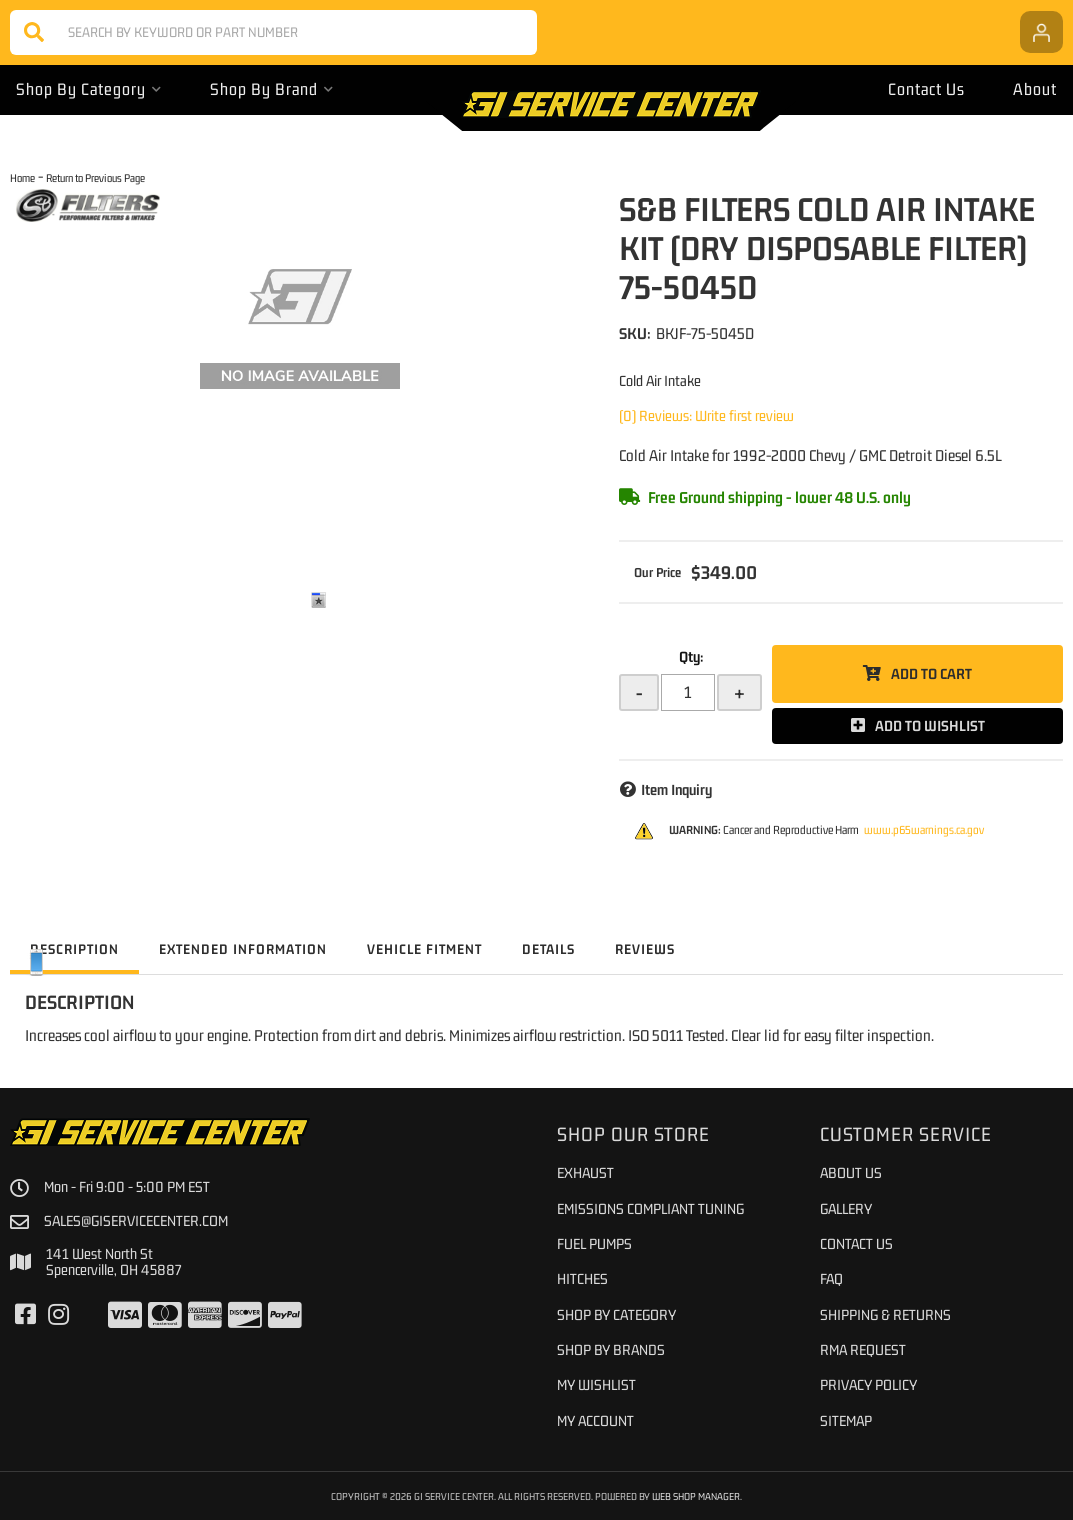 The image size is (1073, 1520). What do you see at coordinates (36, 962) in the screenshot?
I see `indicates a connected iPhone device` at bounding box center [36, 962].